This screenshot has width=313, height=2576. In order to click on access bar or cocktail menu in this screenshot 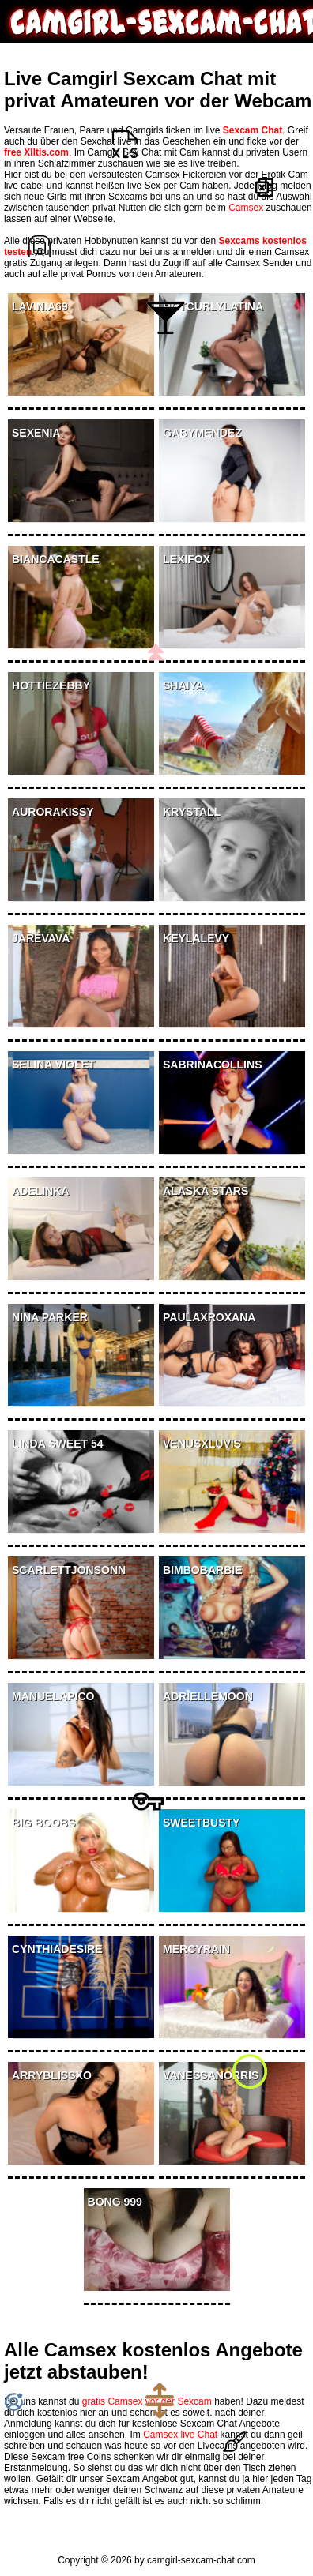, I will do `click(165, 317)`.